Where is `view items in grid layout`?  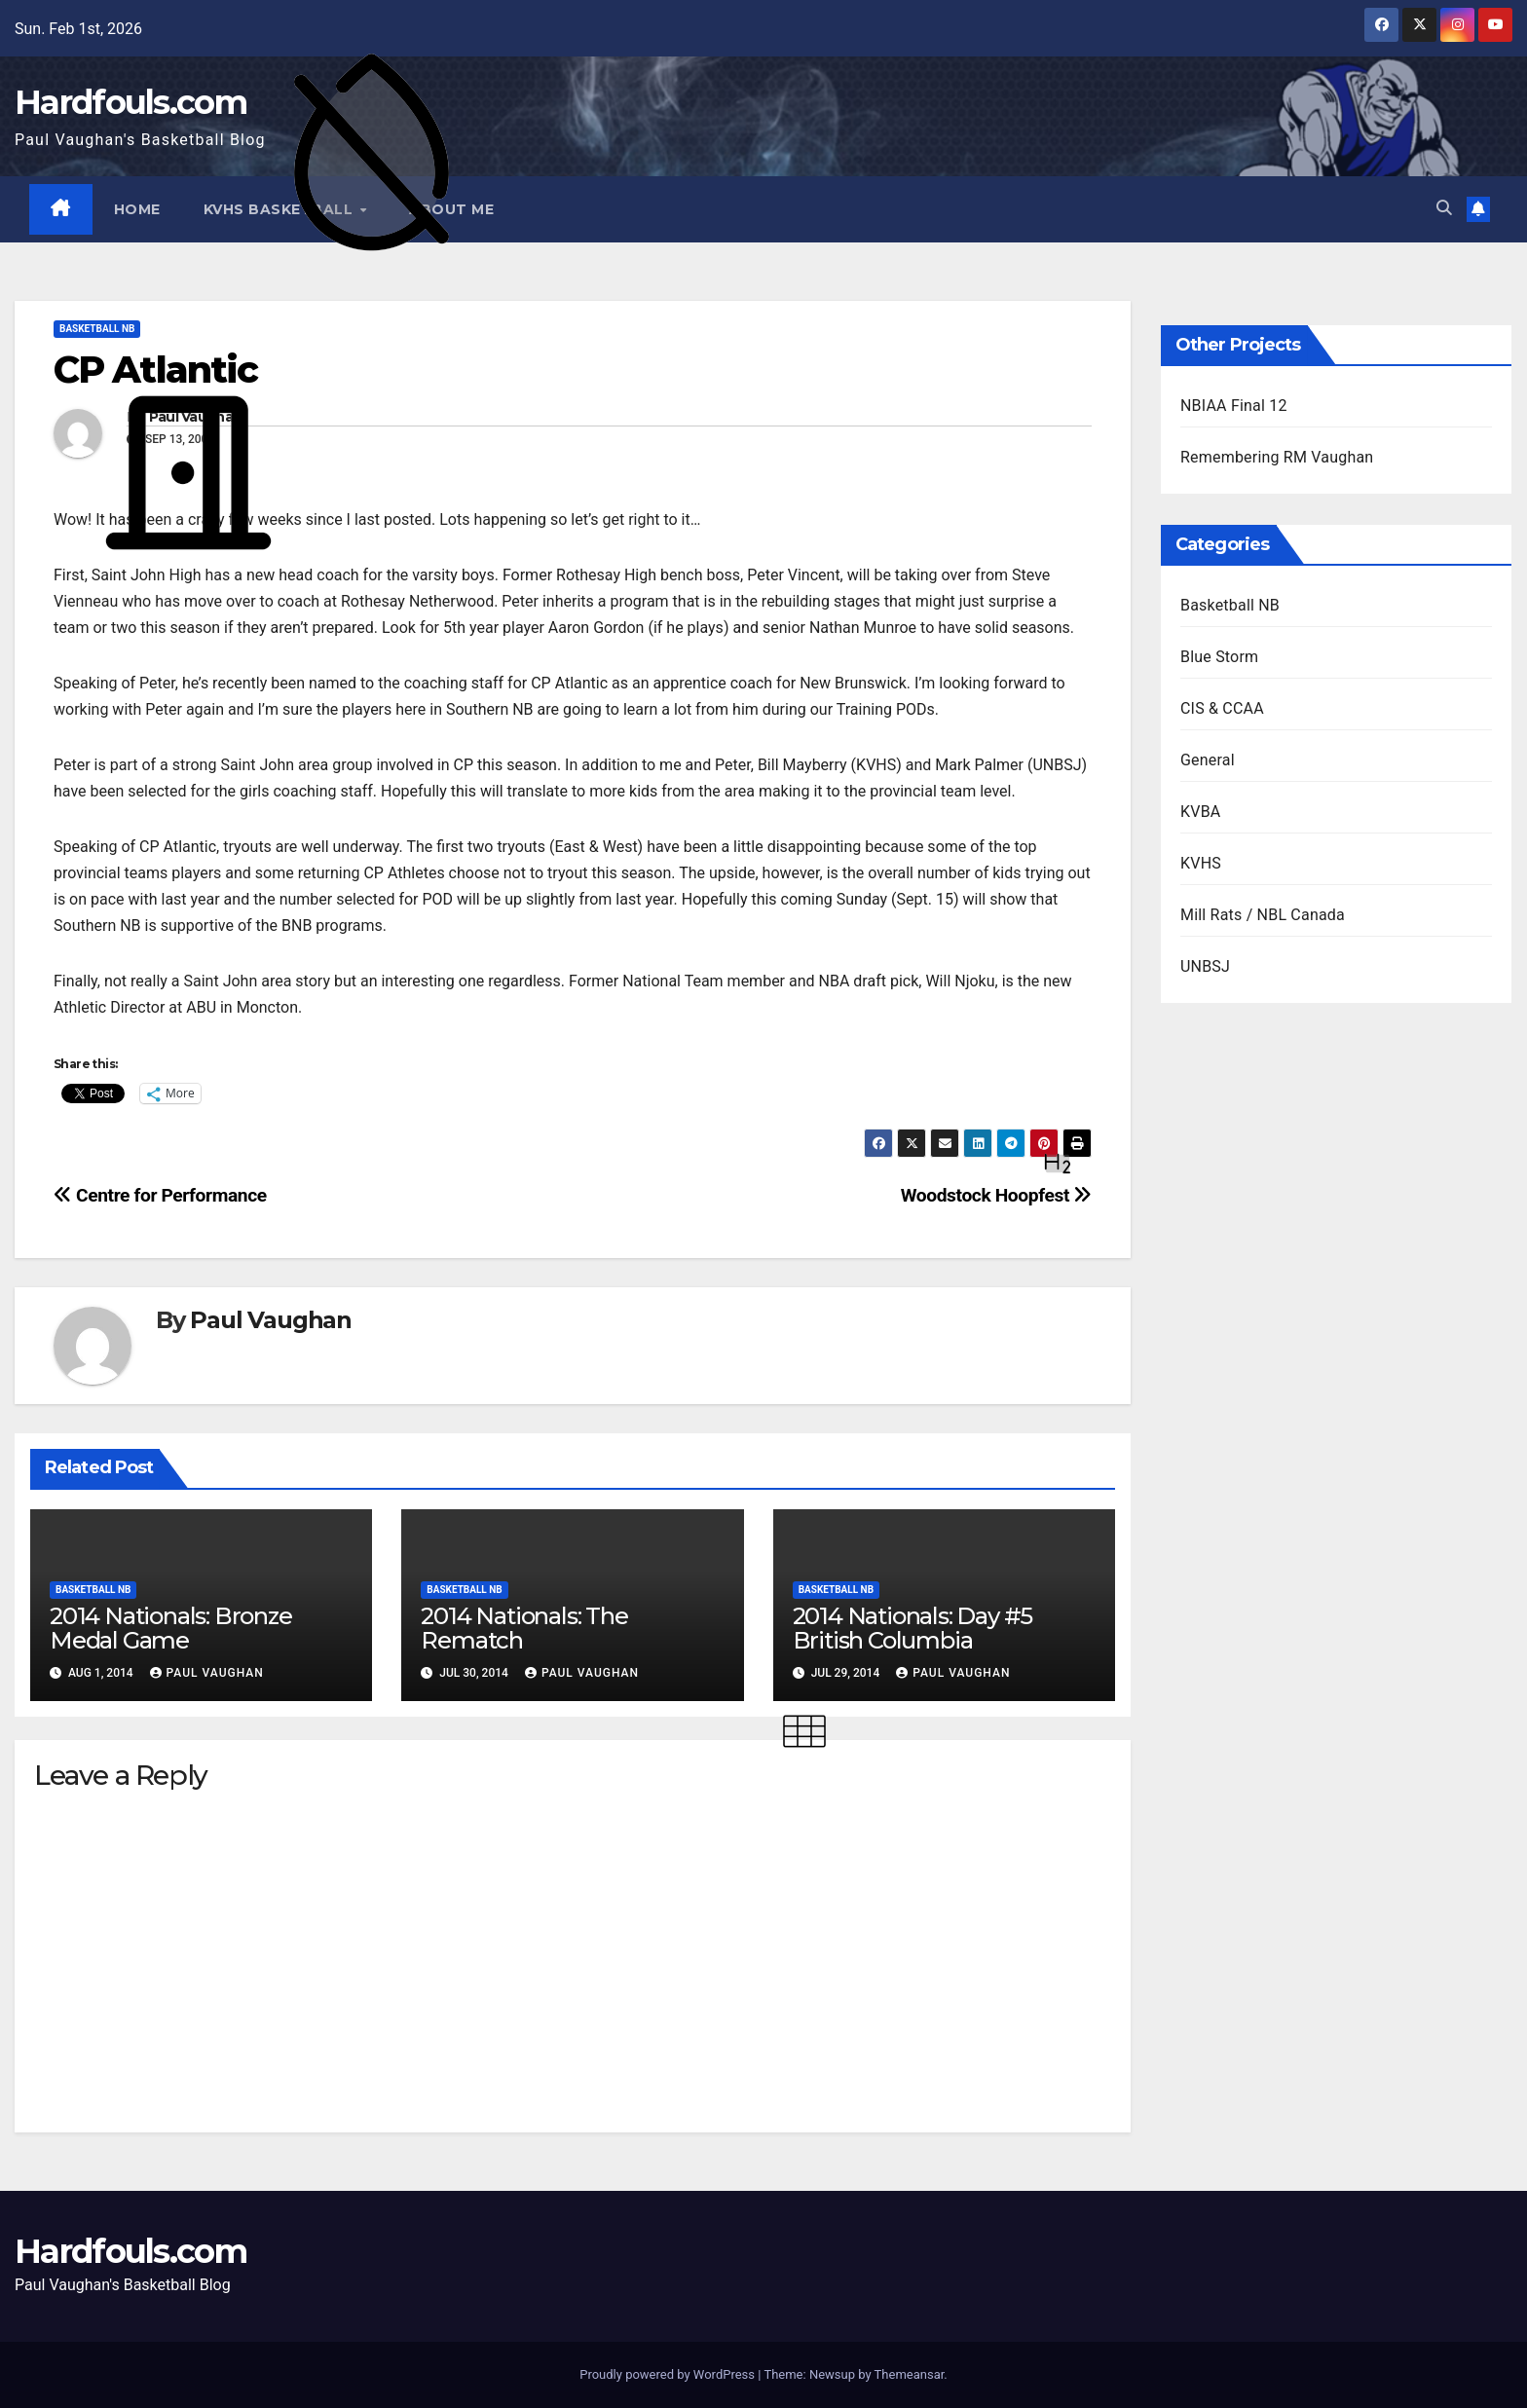
view items in grid layout is located at coordinates (804, 1731).